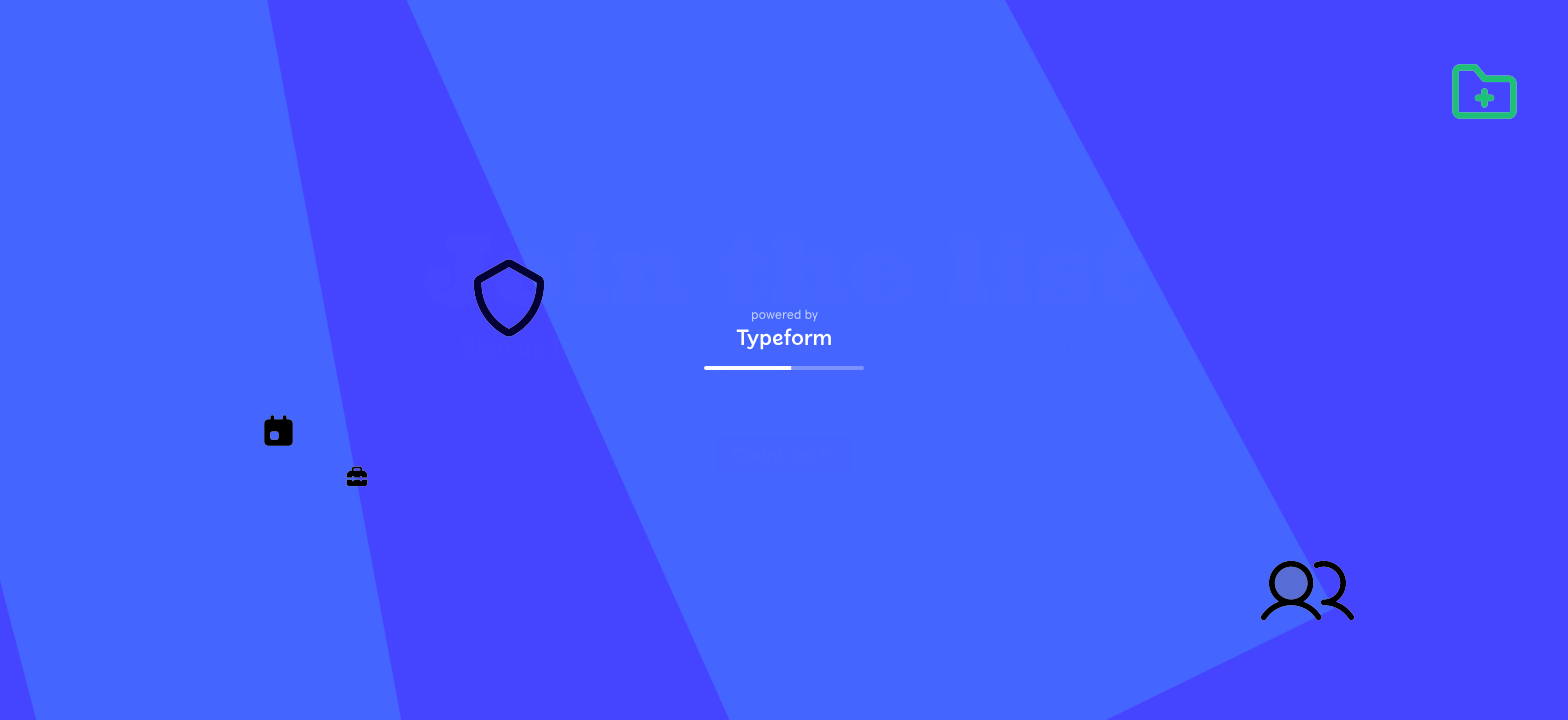 This screenshot has width=1568, height=720. Describe the element at coordinates (1484, 91) in the screenshot. I see `create a new folder` at that location.